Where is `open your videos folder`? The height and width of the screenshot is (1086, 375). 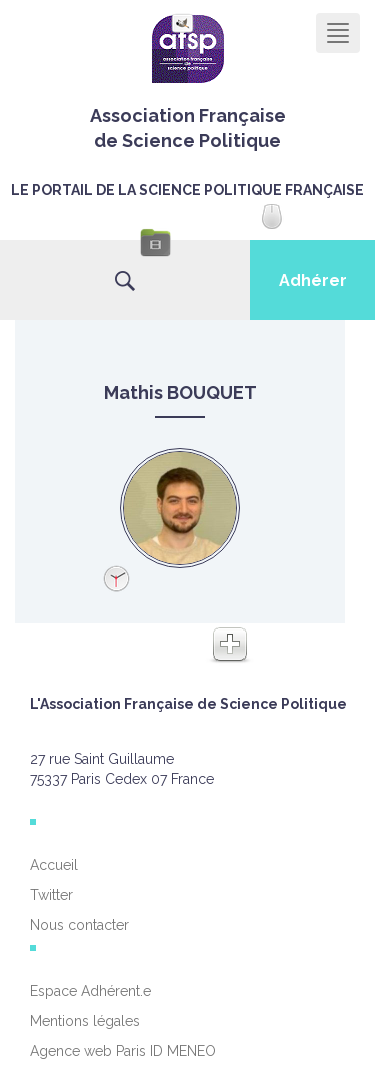
open your videos folder is located at coordinates (155, 242).